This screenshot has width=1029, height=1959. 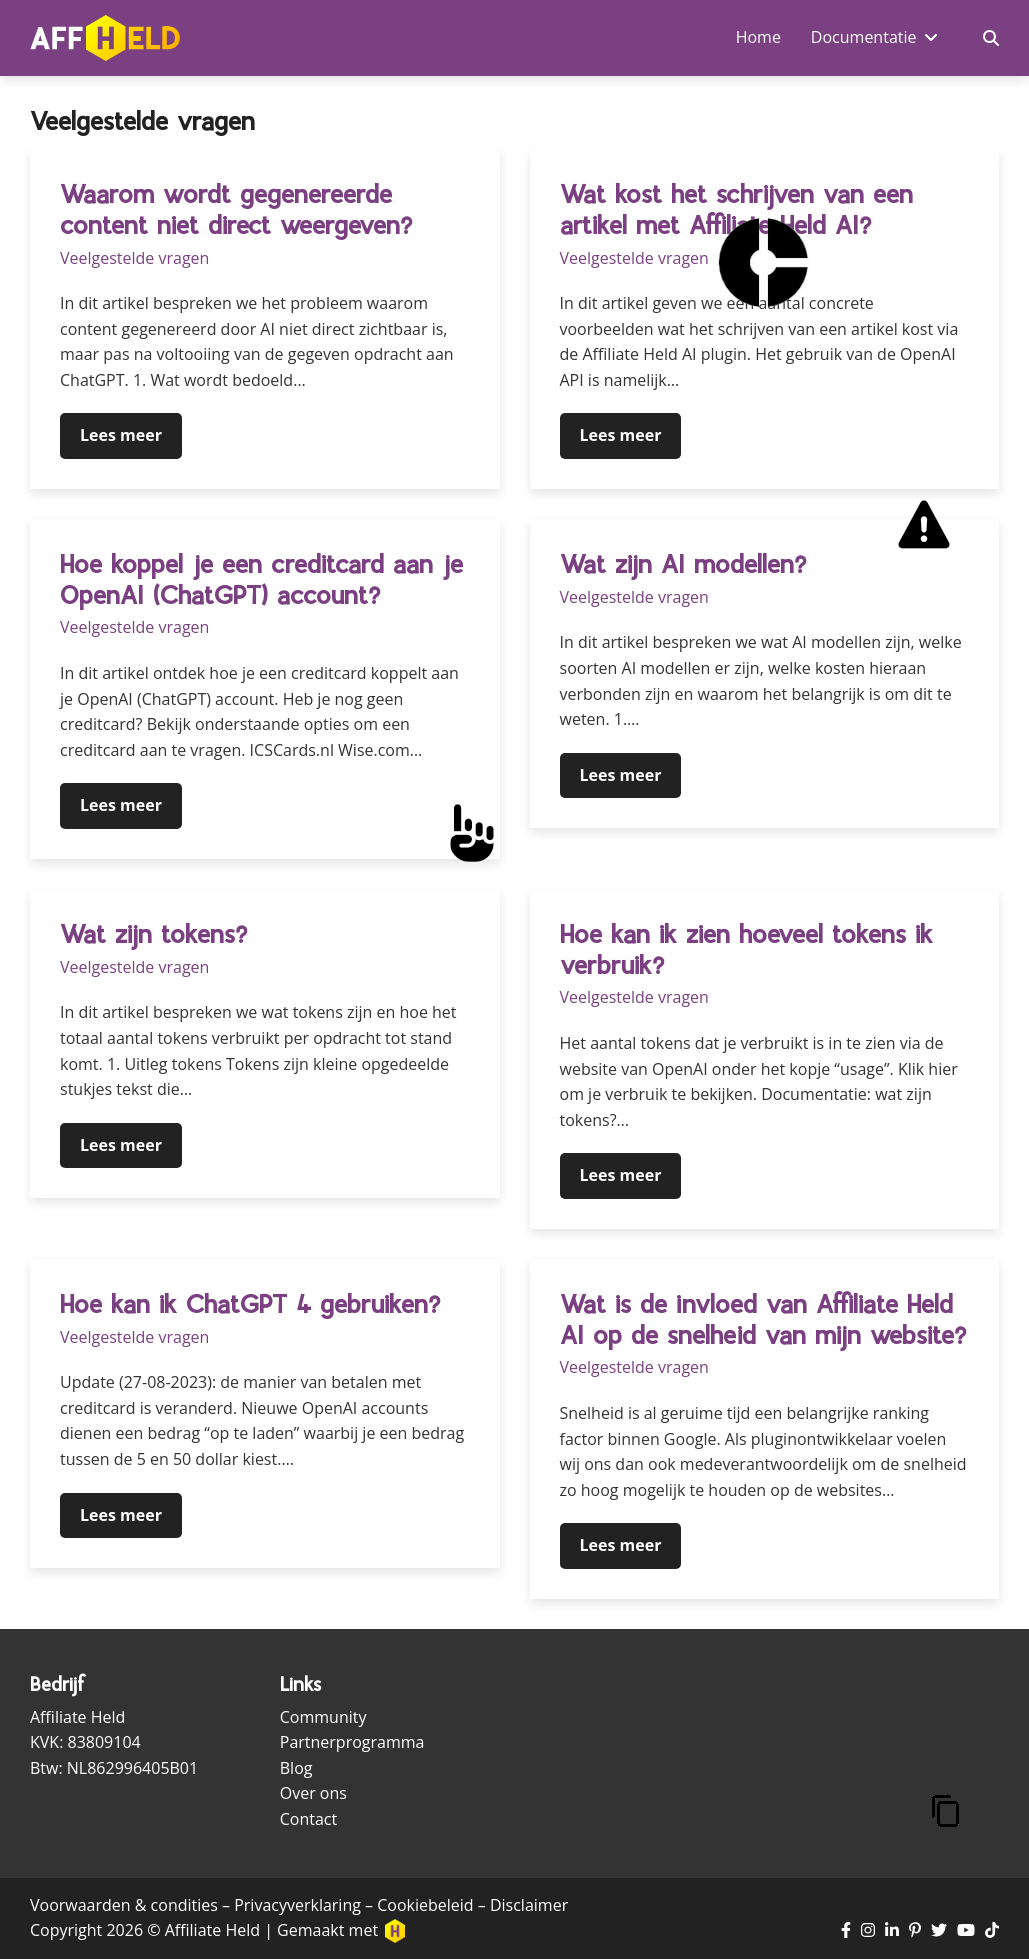 What do you see at coordinates (472, 833) in the screenshot?
I see `tap to select or indicate a point of interest` at bounding box center [472, 833].